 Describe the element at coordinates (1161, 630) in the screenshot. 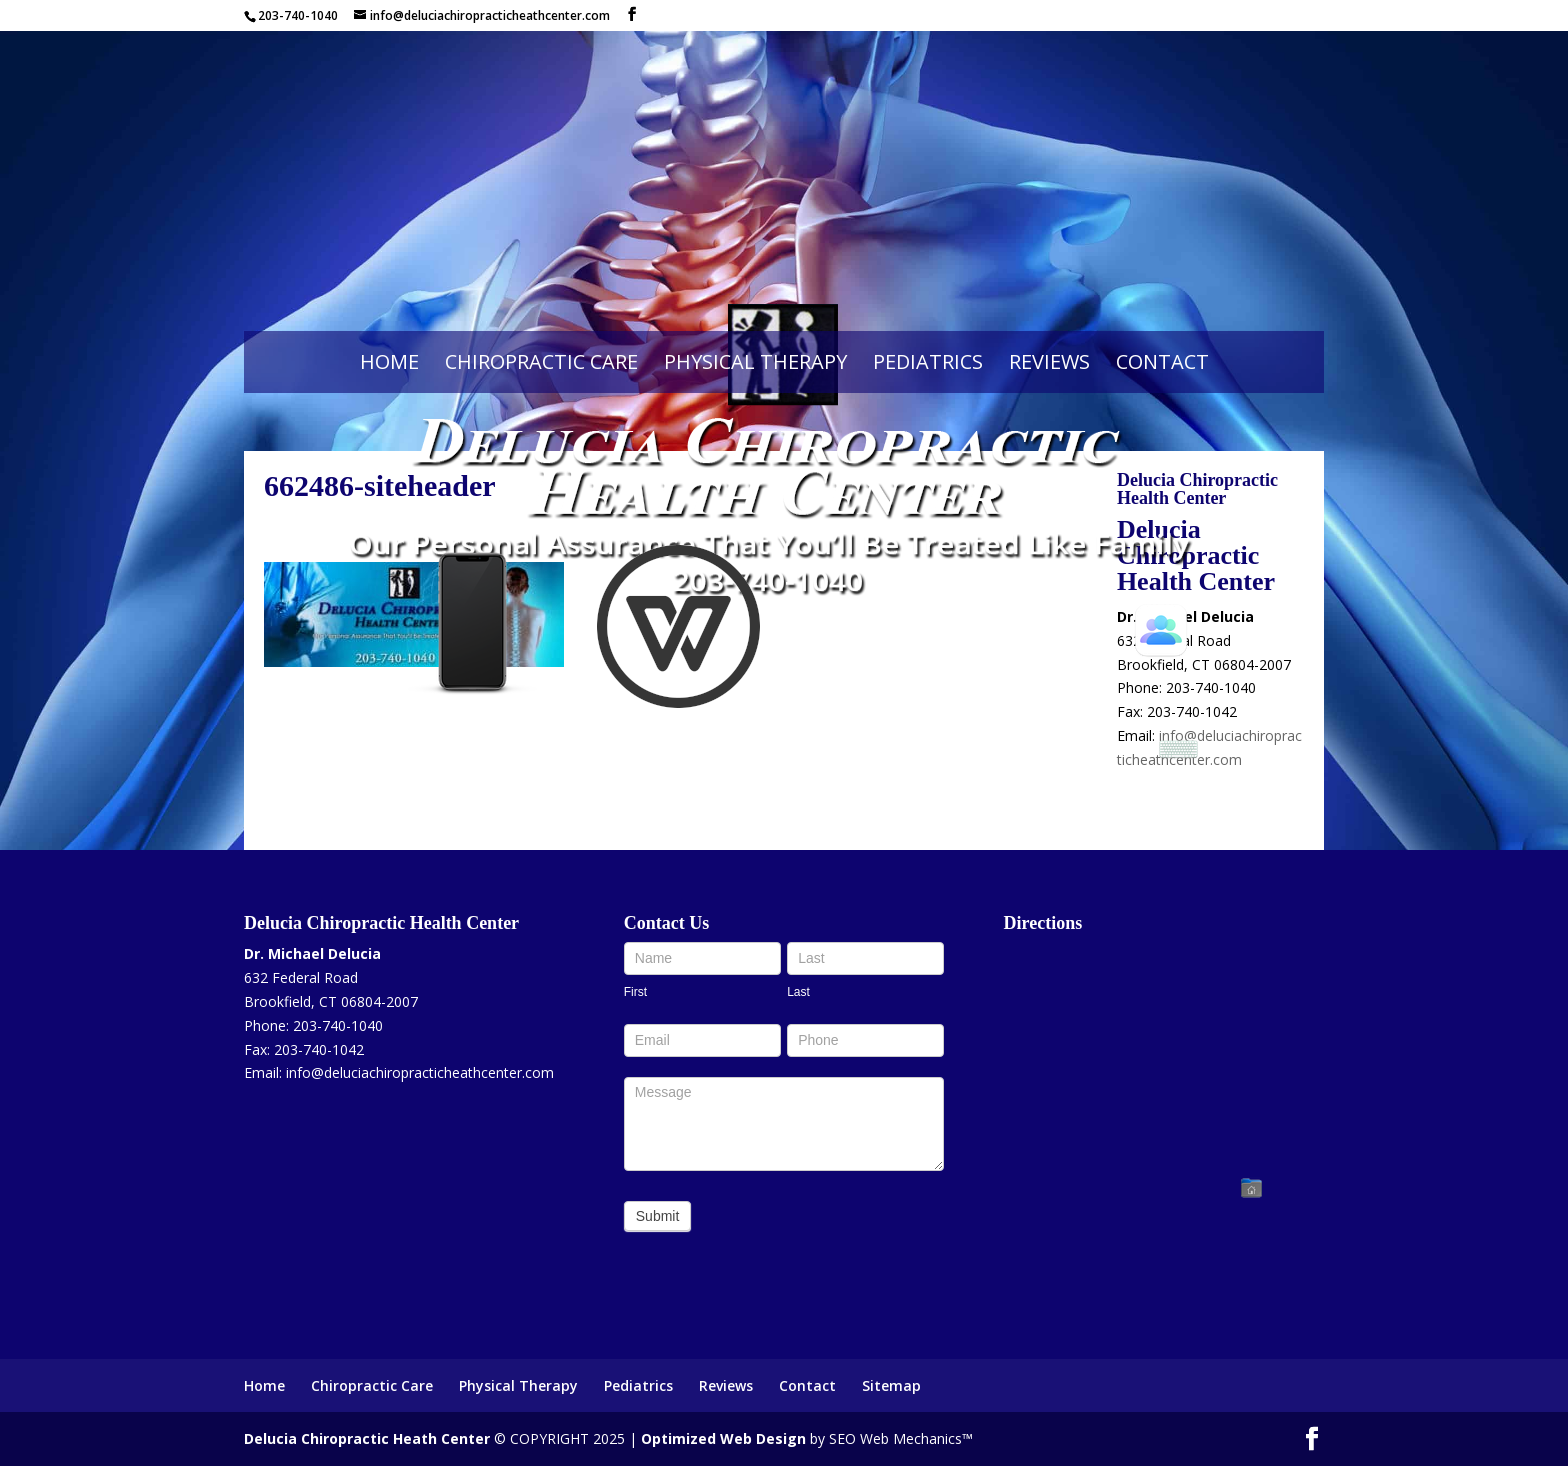

I see `access family sharing and parental control settings` at that location.